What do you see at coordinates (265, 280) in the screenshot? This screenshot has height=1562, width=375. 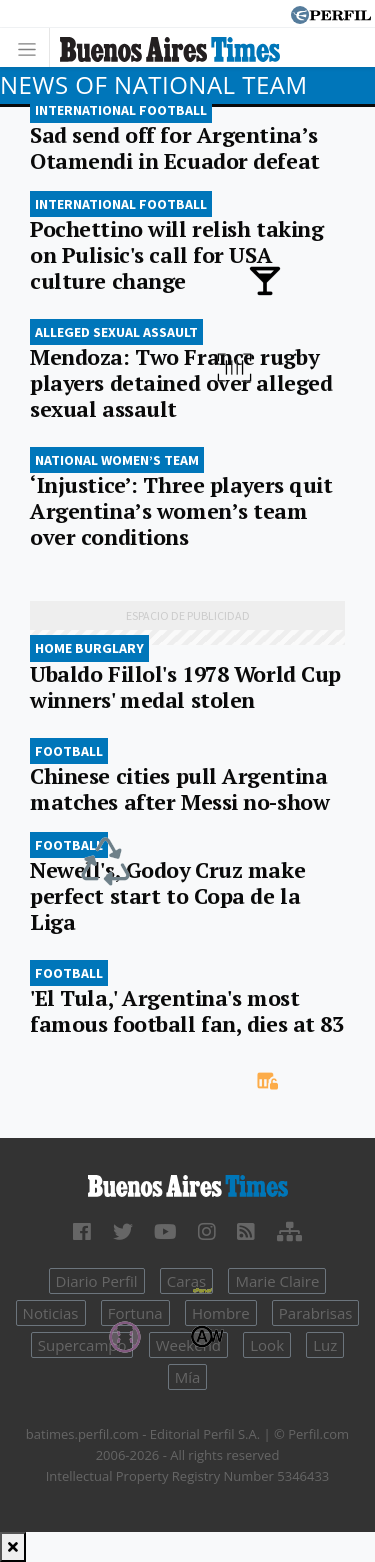 I see `browse cocktail or drink recipes` at bounding box center [265, 280].